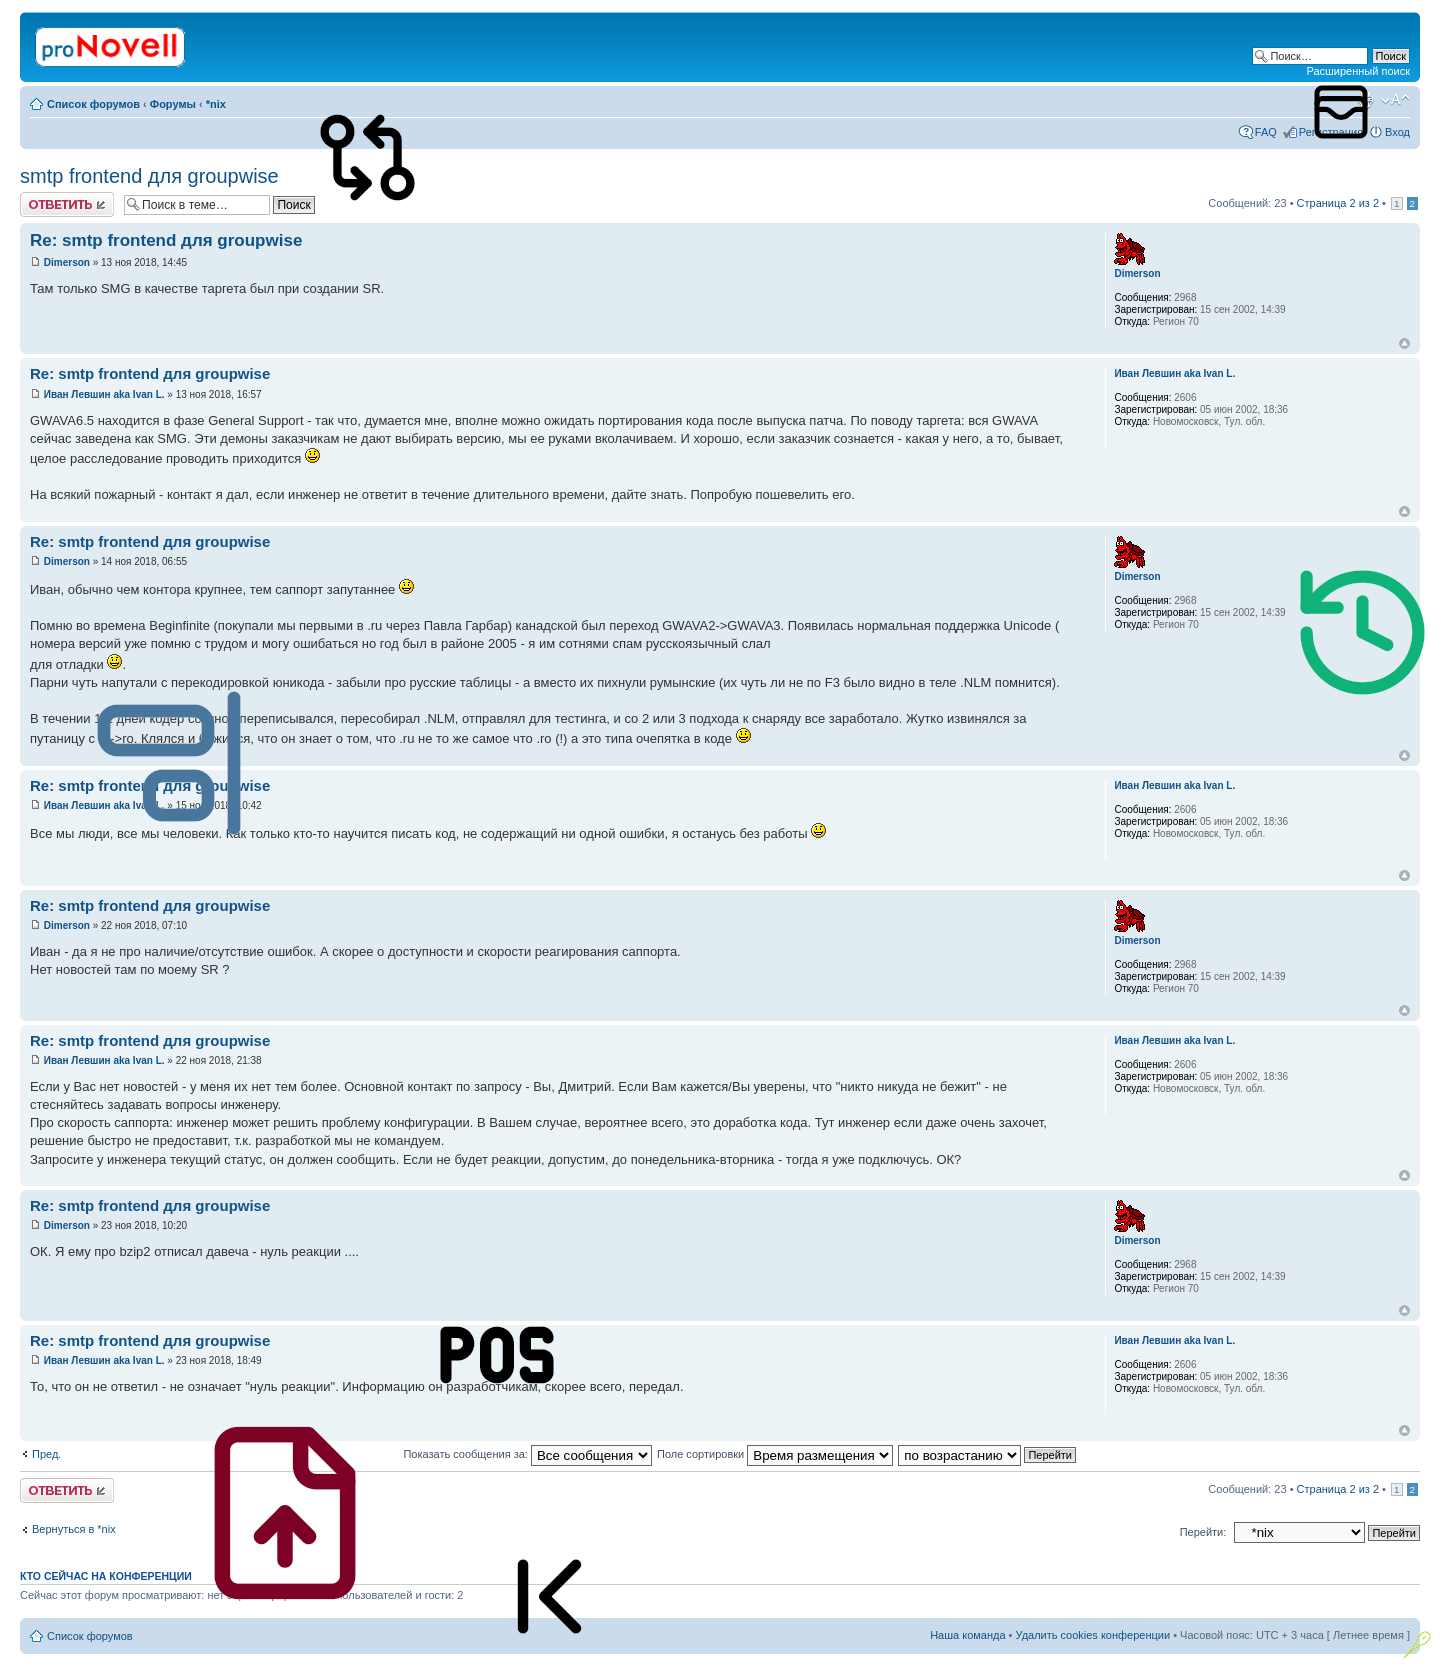 This screenshot has height=1676, width=1440. I want to click on view your browsing or activity history, so click(1362, 632).